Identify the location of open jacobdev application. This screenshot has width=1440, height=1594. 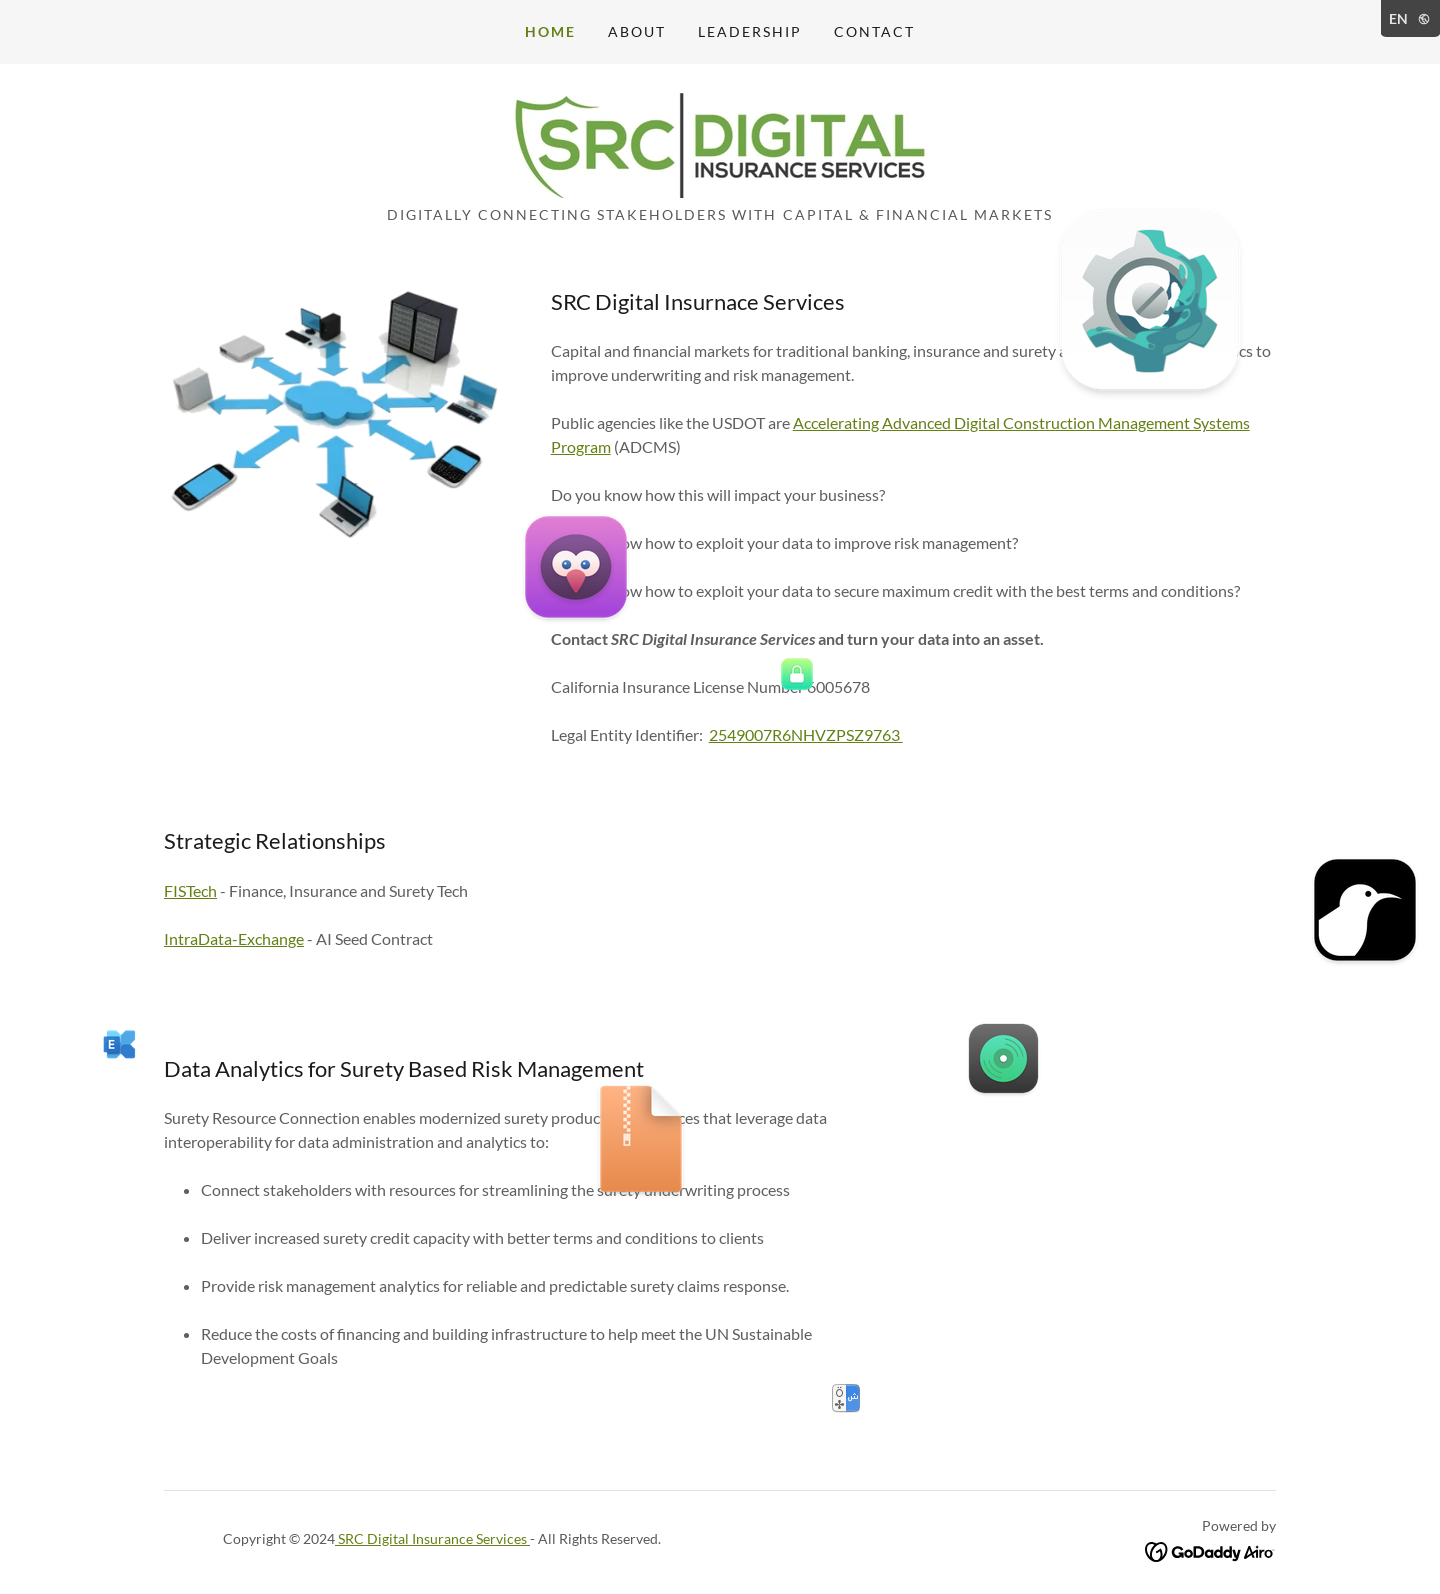
(1150, 301).